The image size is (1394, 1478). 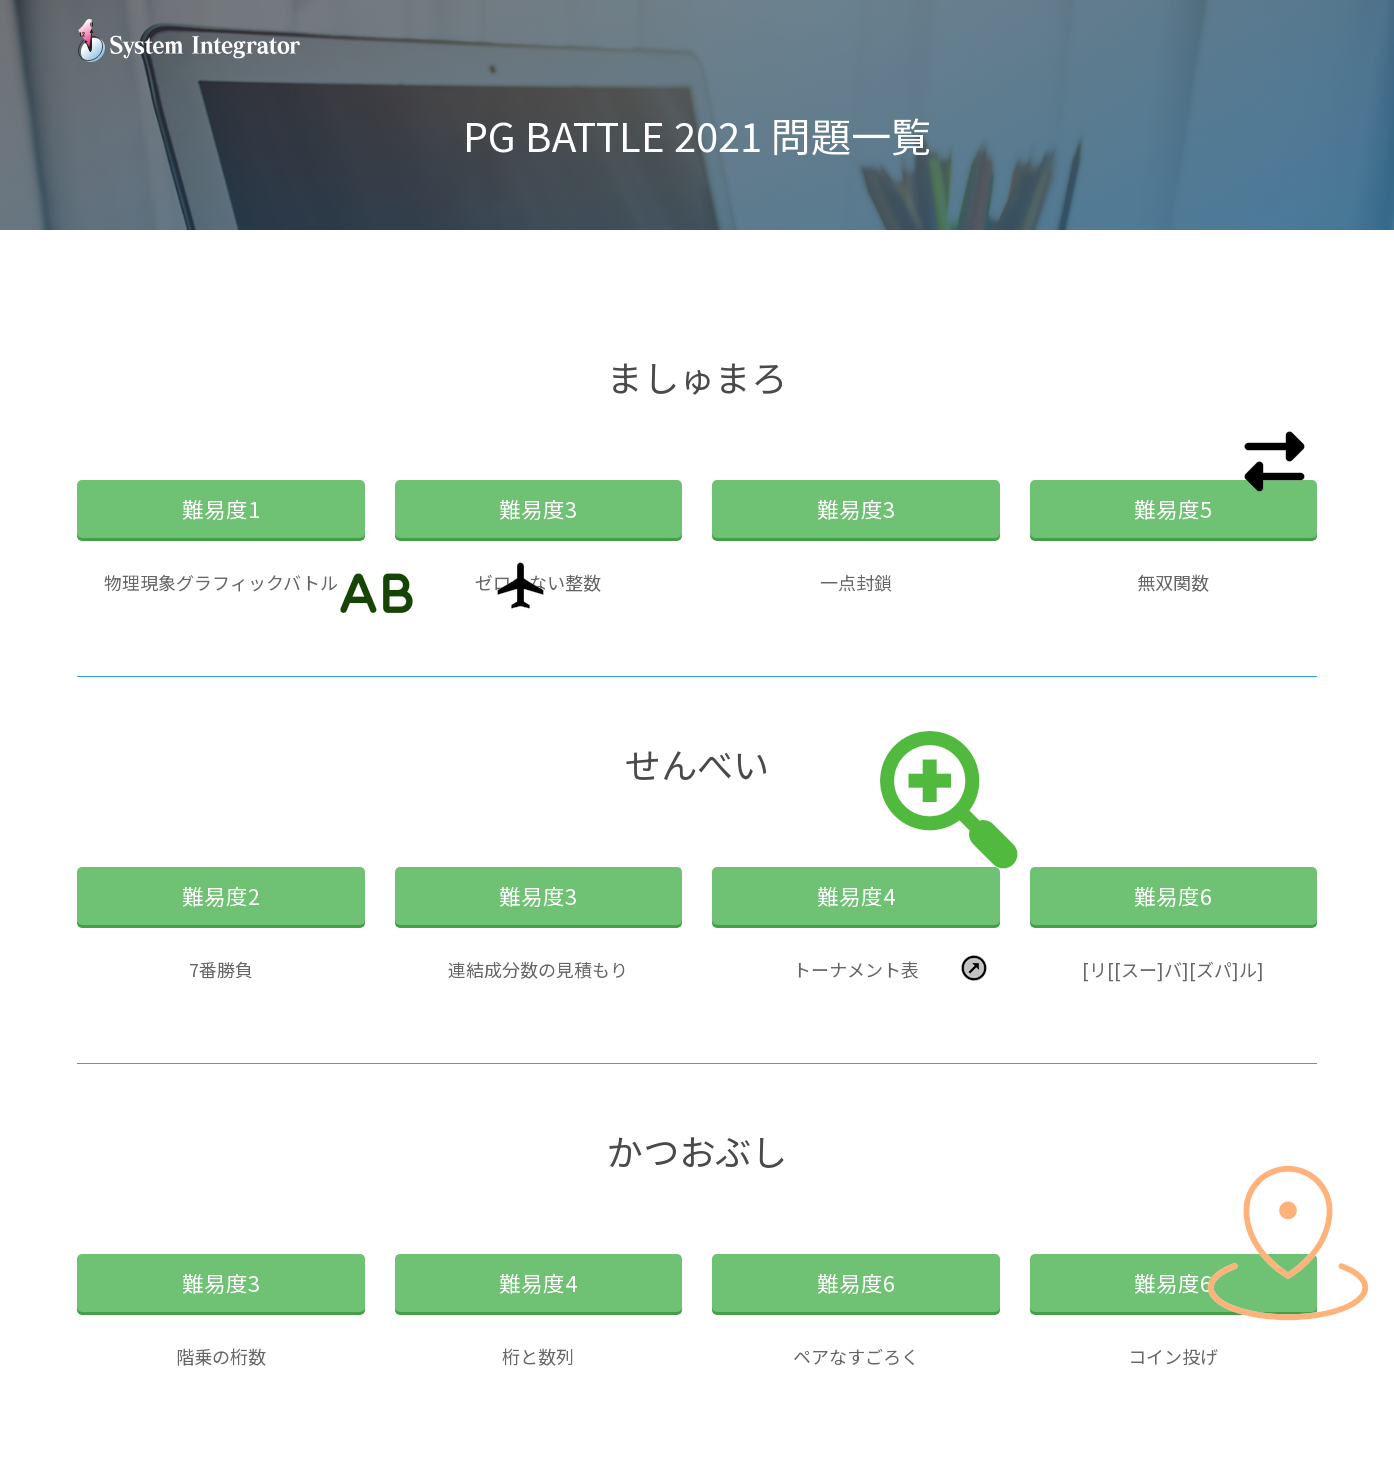 I want to click on zoom in on content, so click(x=951, y=802).